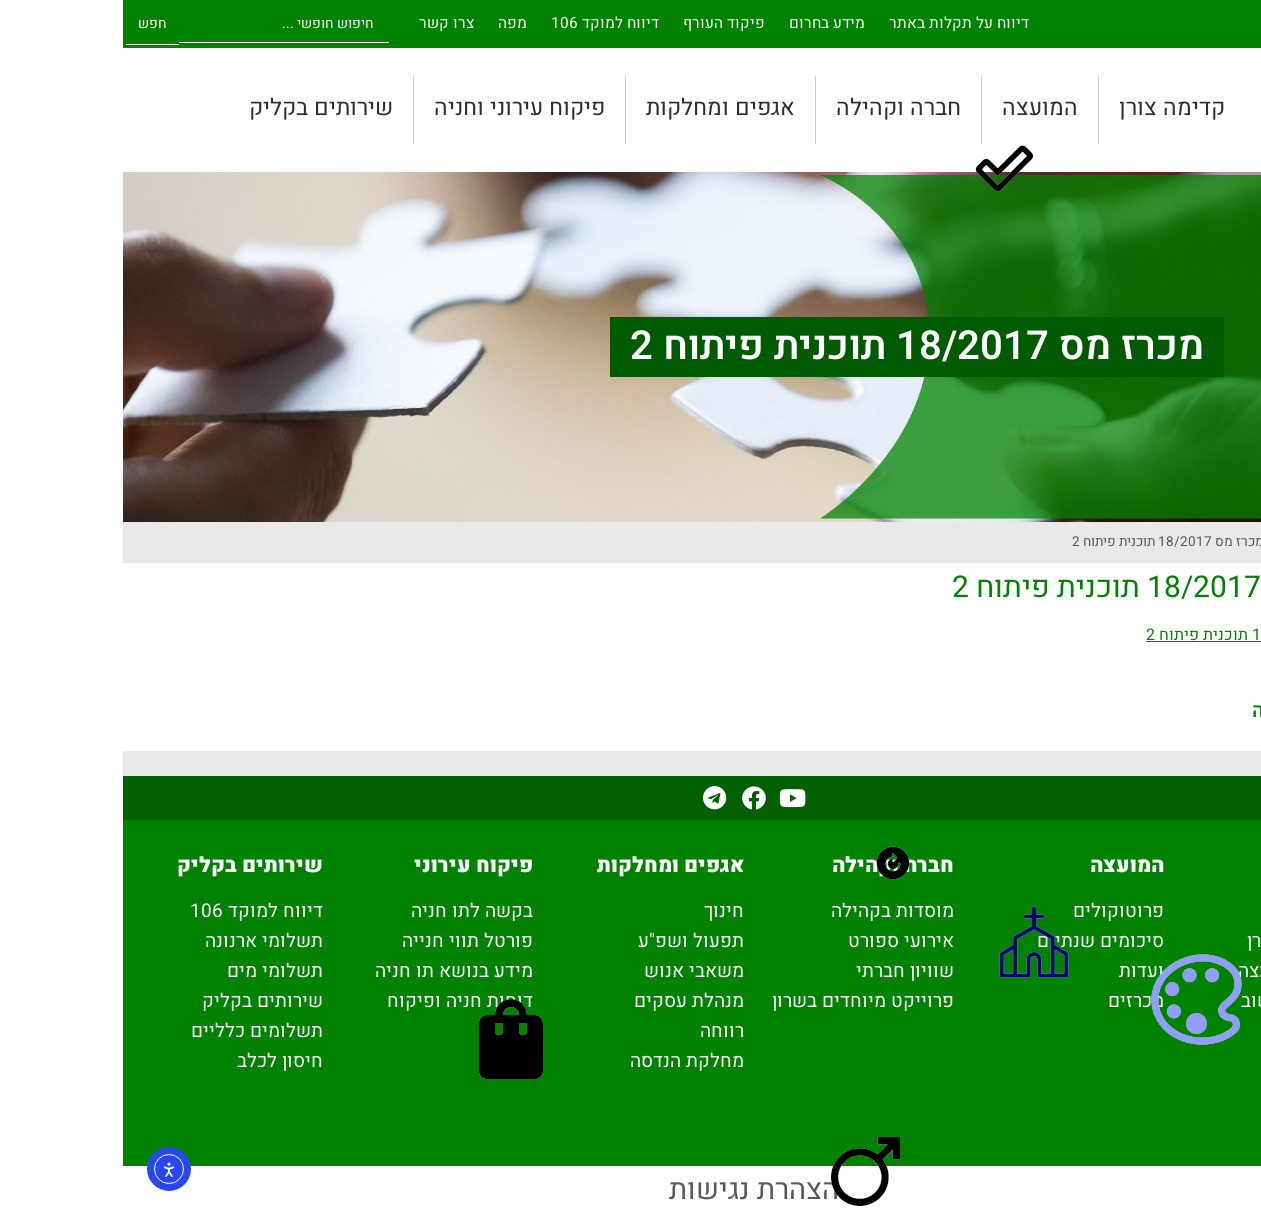 The width and height of the screenshot is (1261, 1215). Describe the element at coordinates (1003, 167) in the screenshot. I see `confirm or submit an action` at that location.